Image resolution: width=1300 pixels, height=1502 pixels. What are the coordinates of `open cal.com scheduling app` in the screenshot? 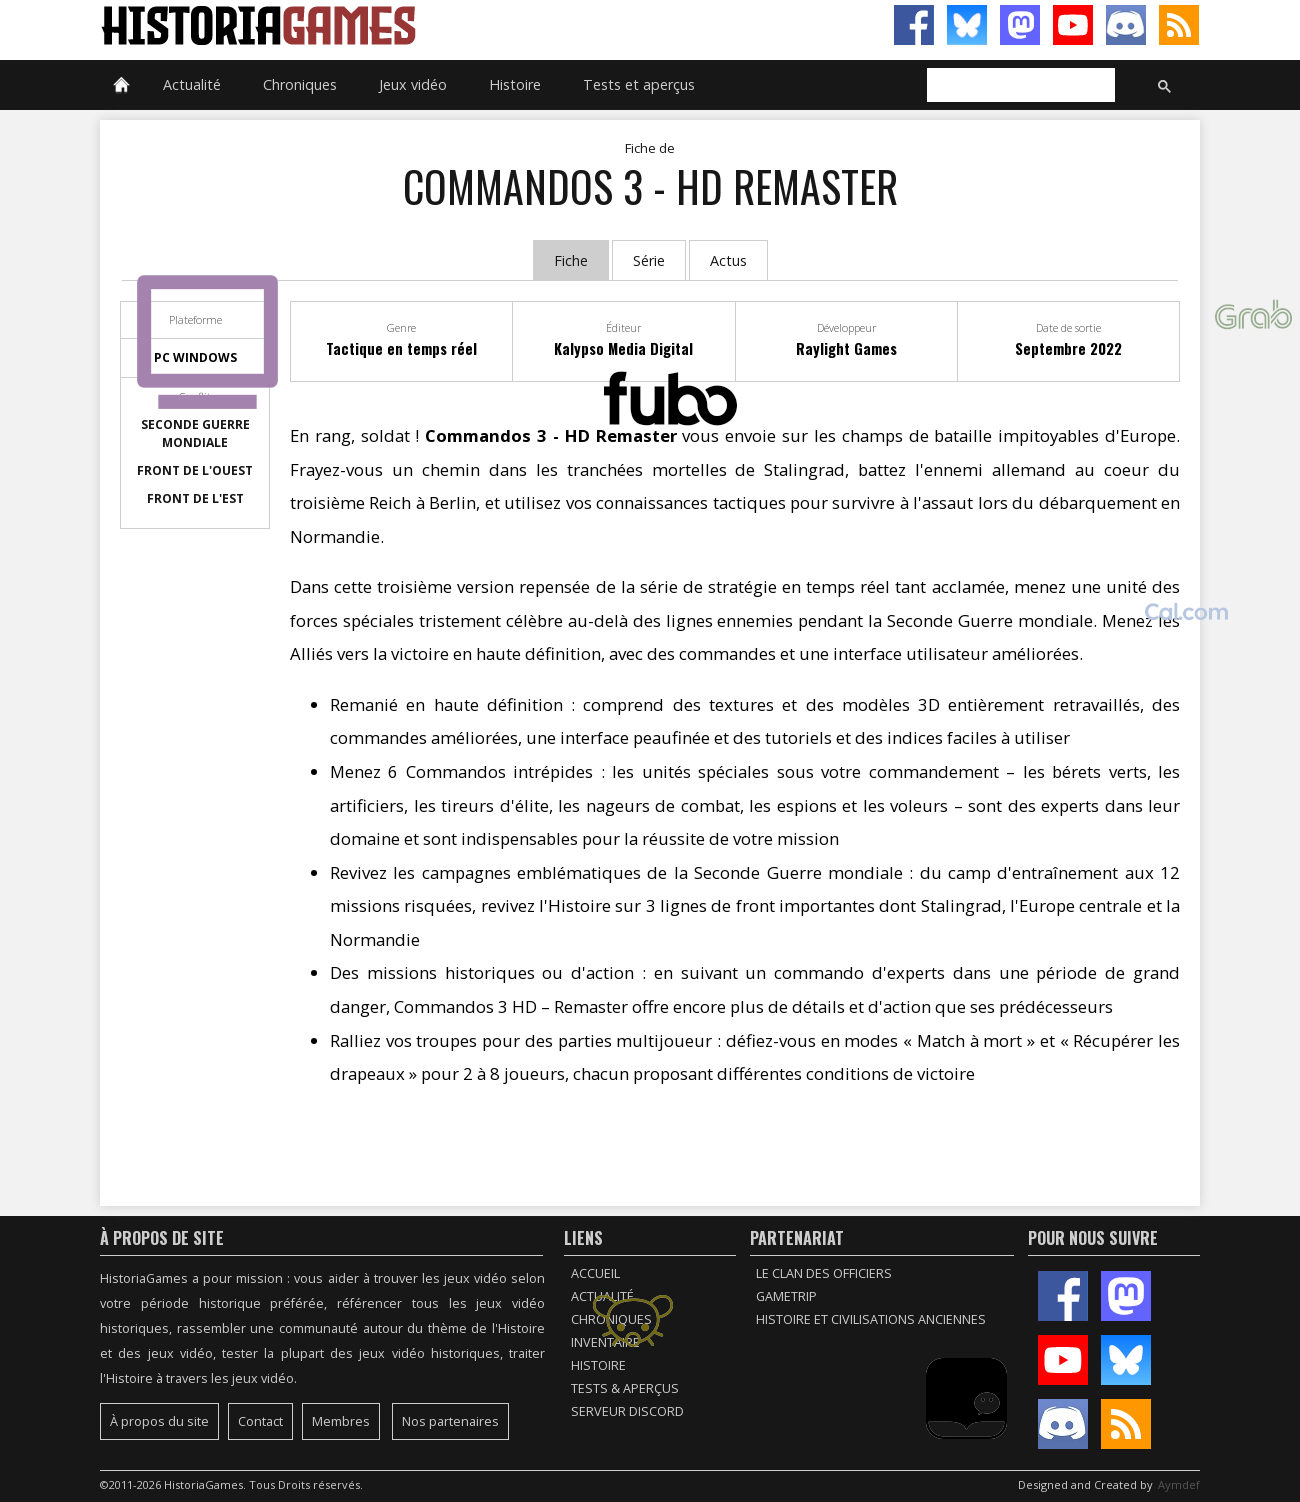 It's located at (1186, 611).